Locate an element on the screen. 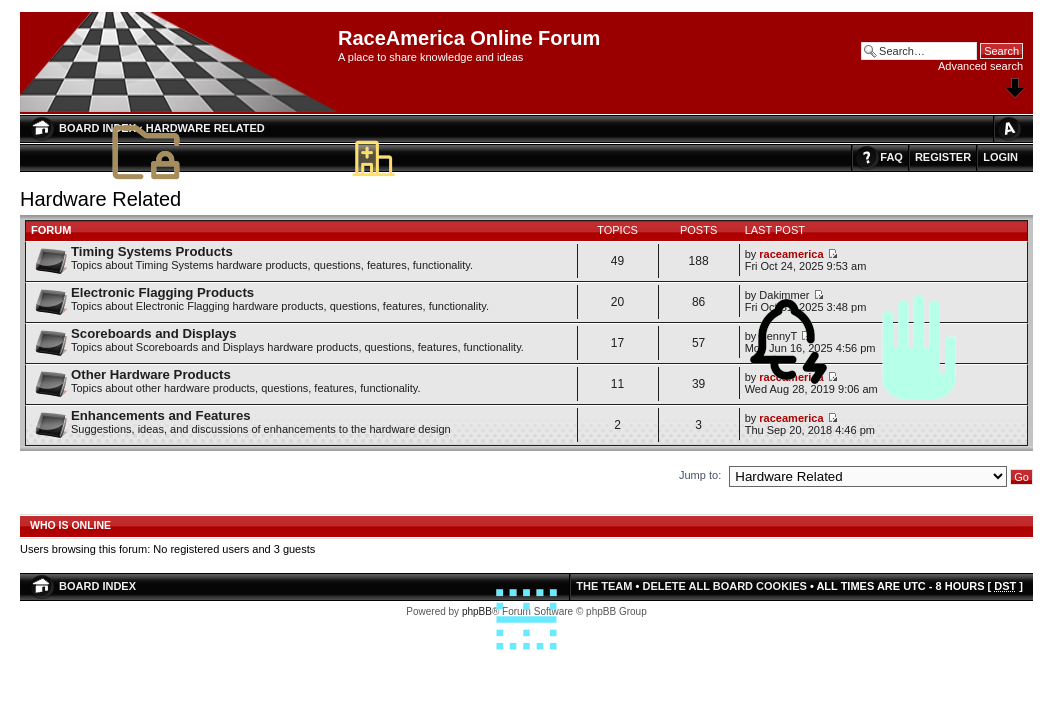 This screenshot has width=1053, height=727. find nearby hospitals or medical facilities is located at coordinates (371, 158).